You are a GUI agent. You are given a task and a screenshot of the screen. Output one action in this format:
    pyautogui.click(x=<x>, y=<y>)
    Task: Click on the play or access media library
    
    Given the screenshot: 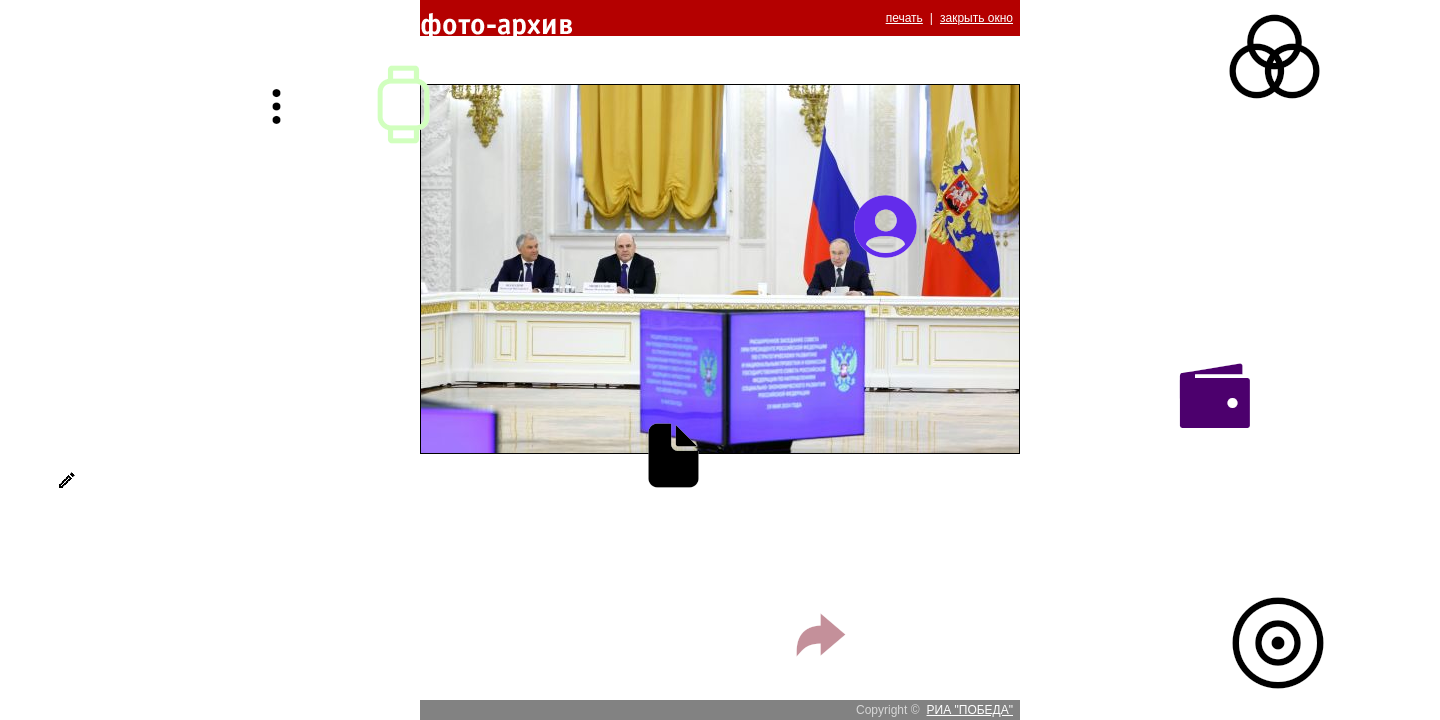 What is the action you would take?
    pyautogui.click(x=1278, y=643)
    